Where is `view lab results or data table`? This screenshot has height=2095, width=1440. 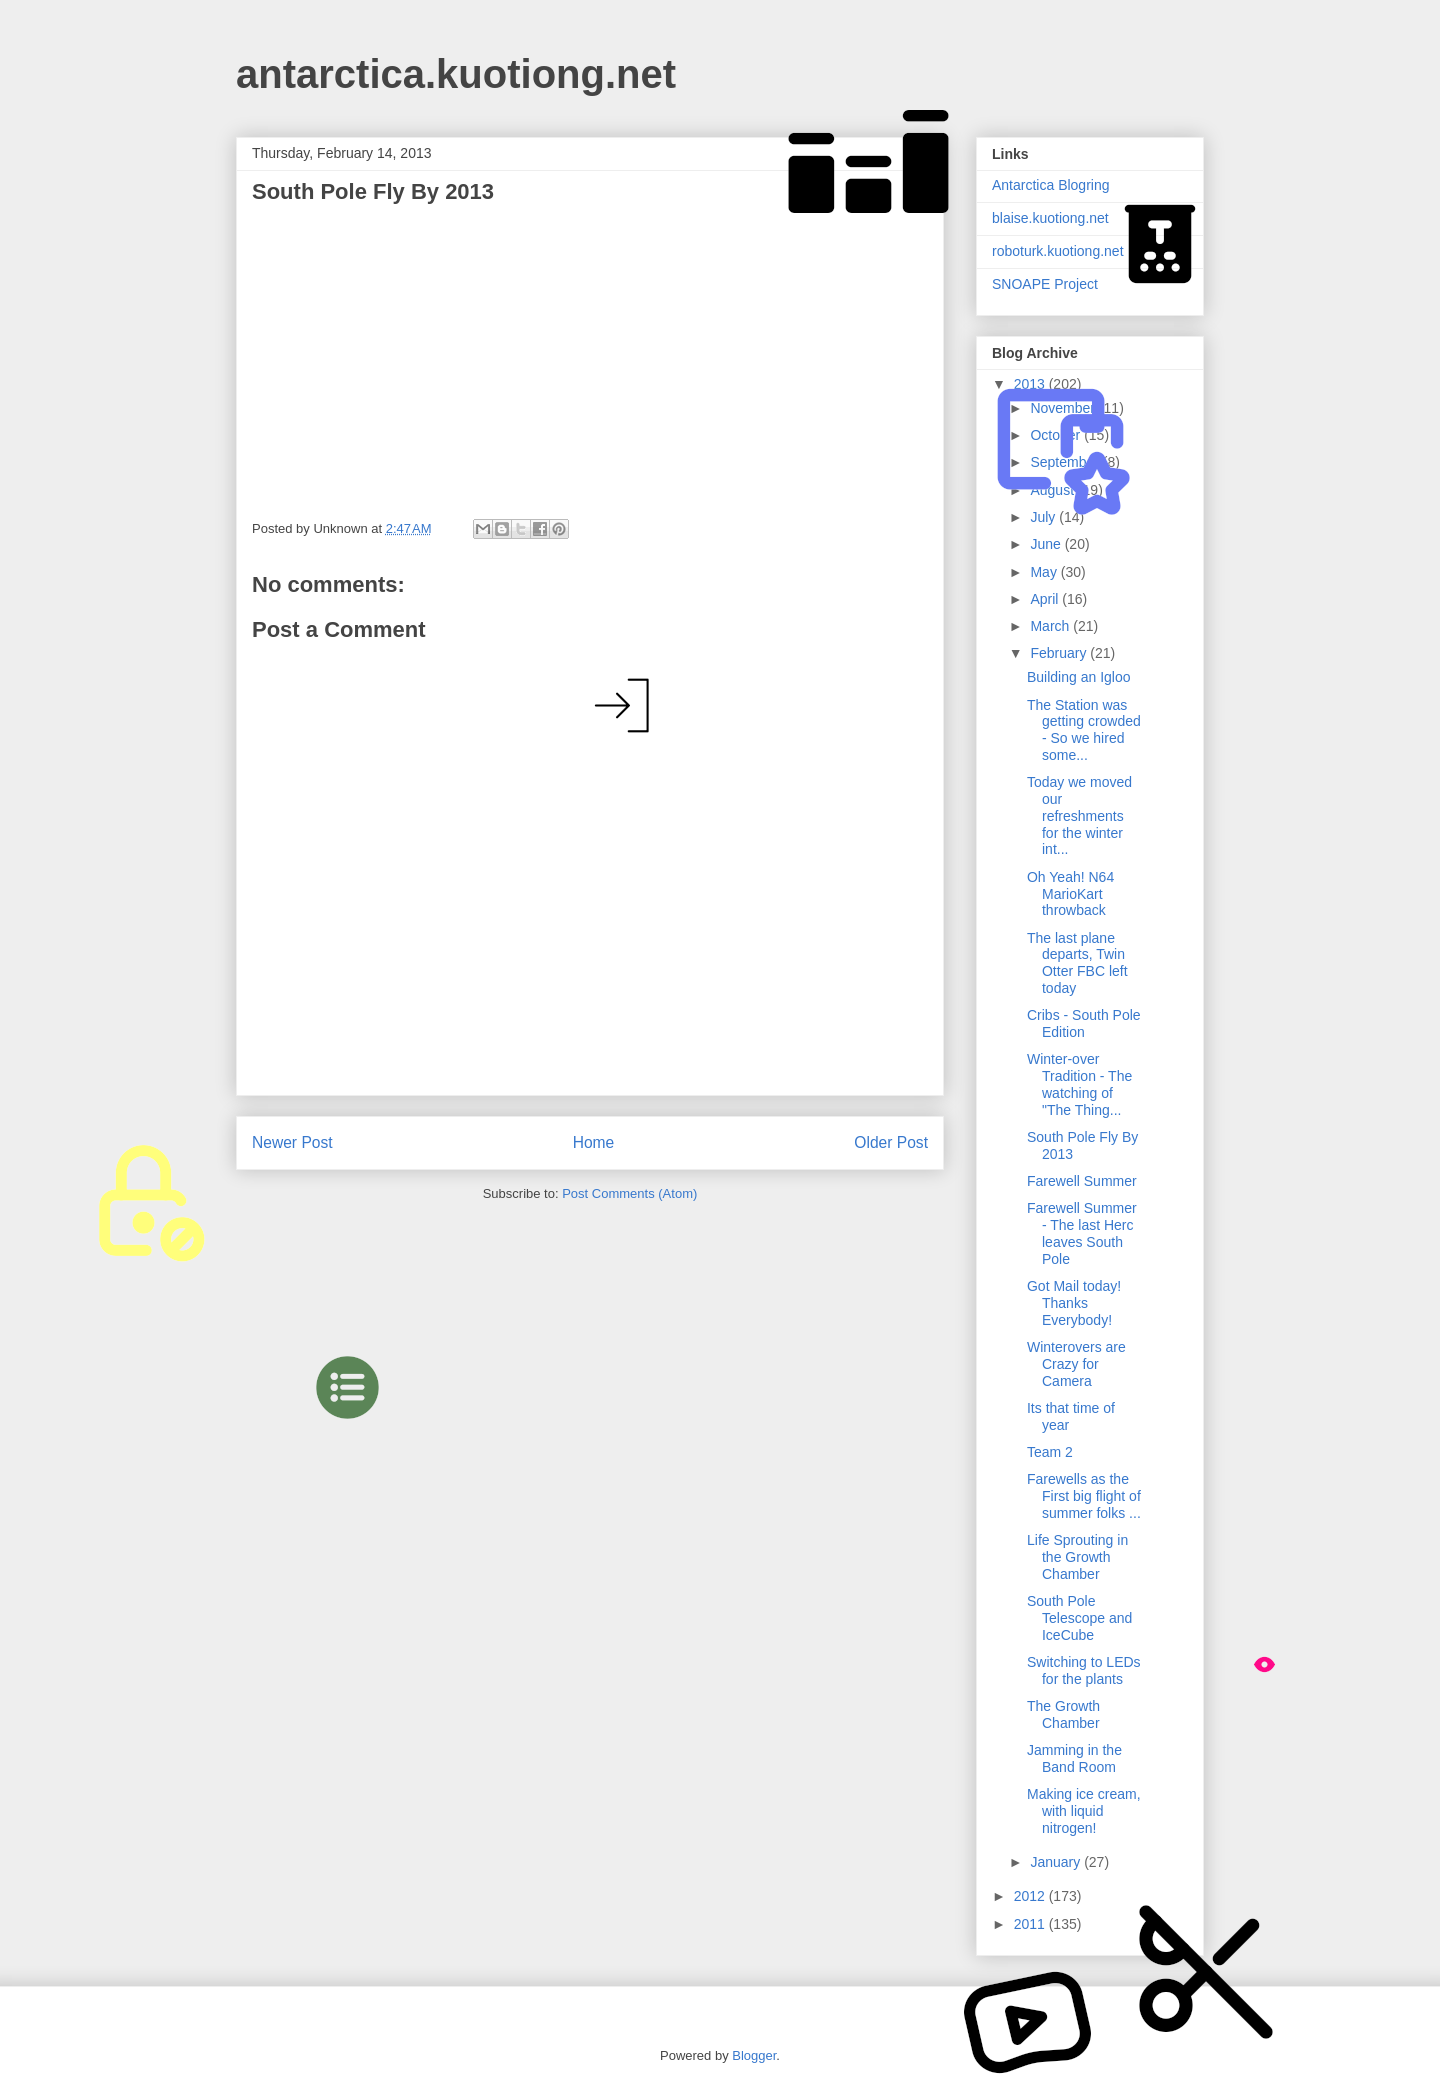 view lab results or data table is located at coordinates (1160, 244).